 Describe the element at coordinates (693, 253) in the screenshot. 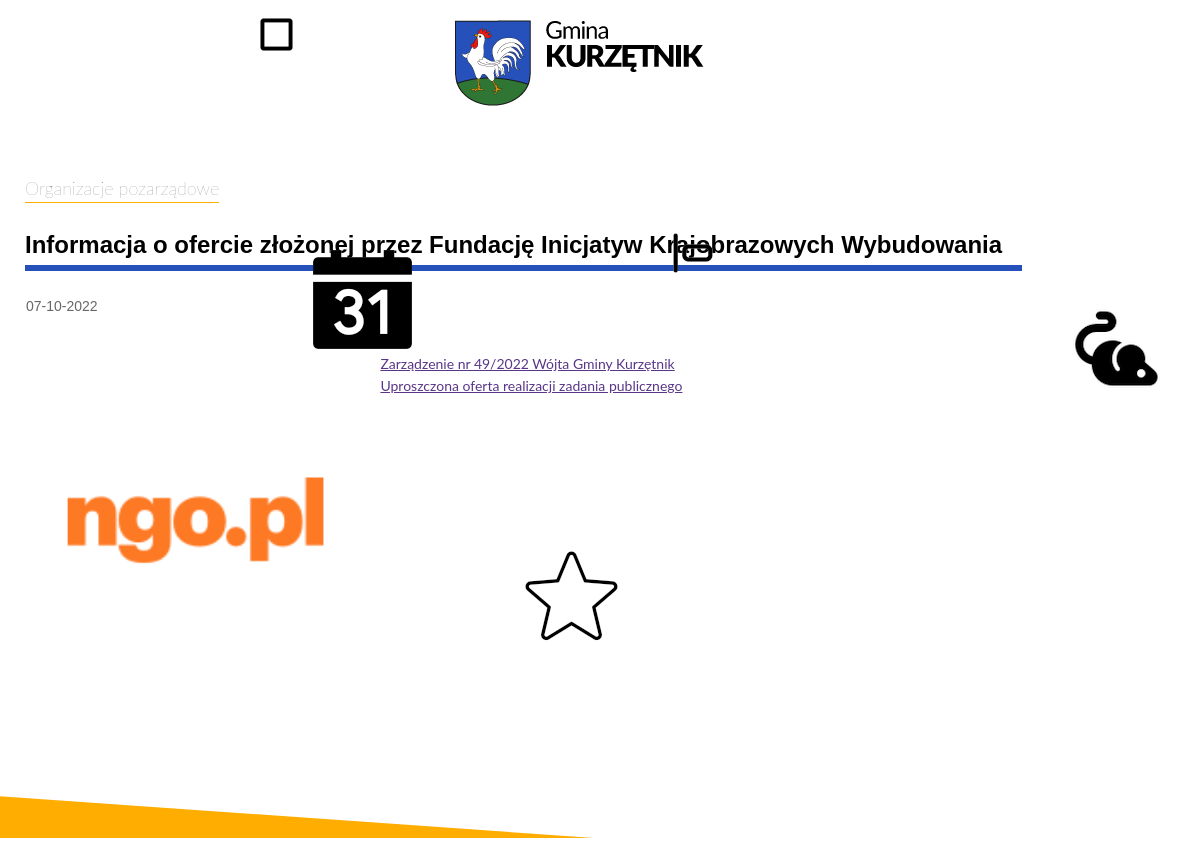

I see `align selected elements to the left` at that location.